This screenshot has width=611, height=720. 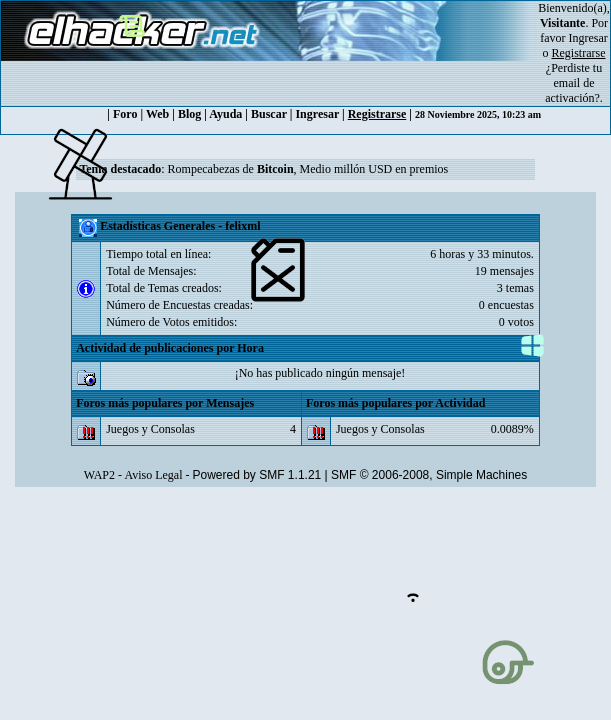 What do you see at coordinates (278, 270) in the screenshot?
I see `indicates fuel or gas-related settings` at bounding box center [278, 270].